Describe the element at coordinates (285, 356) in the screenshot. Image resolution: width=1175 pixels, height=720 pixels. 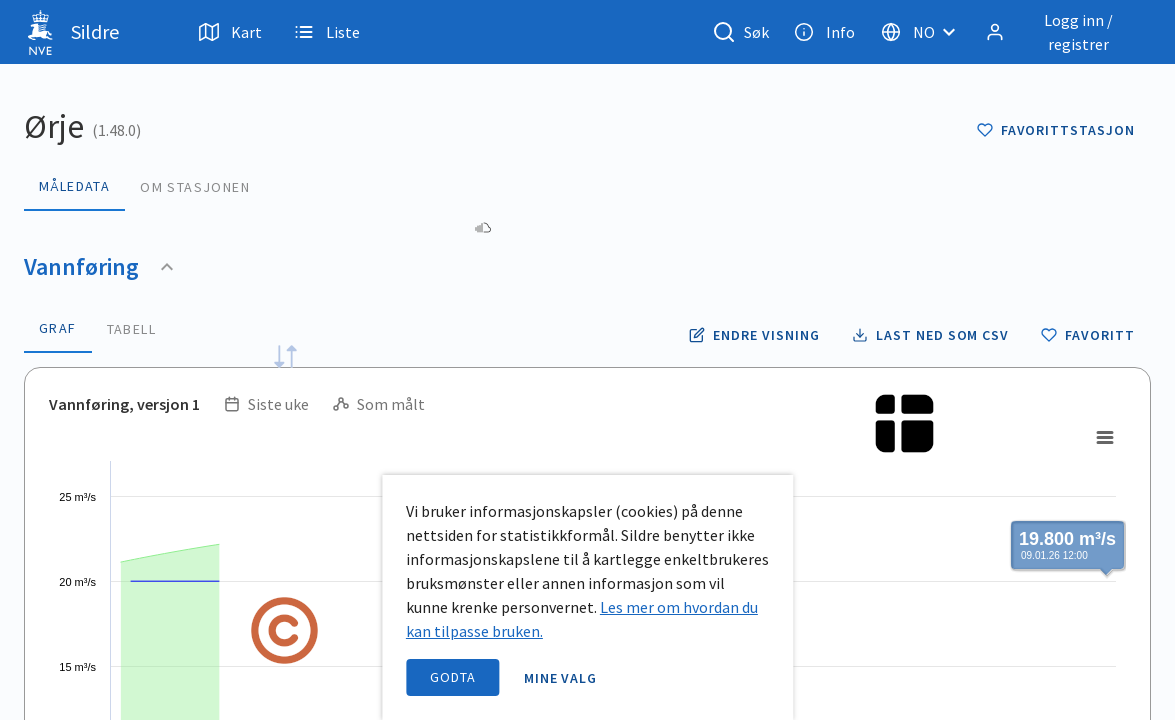
I see `sort items in ascending or descending order` at that location.